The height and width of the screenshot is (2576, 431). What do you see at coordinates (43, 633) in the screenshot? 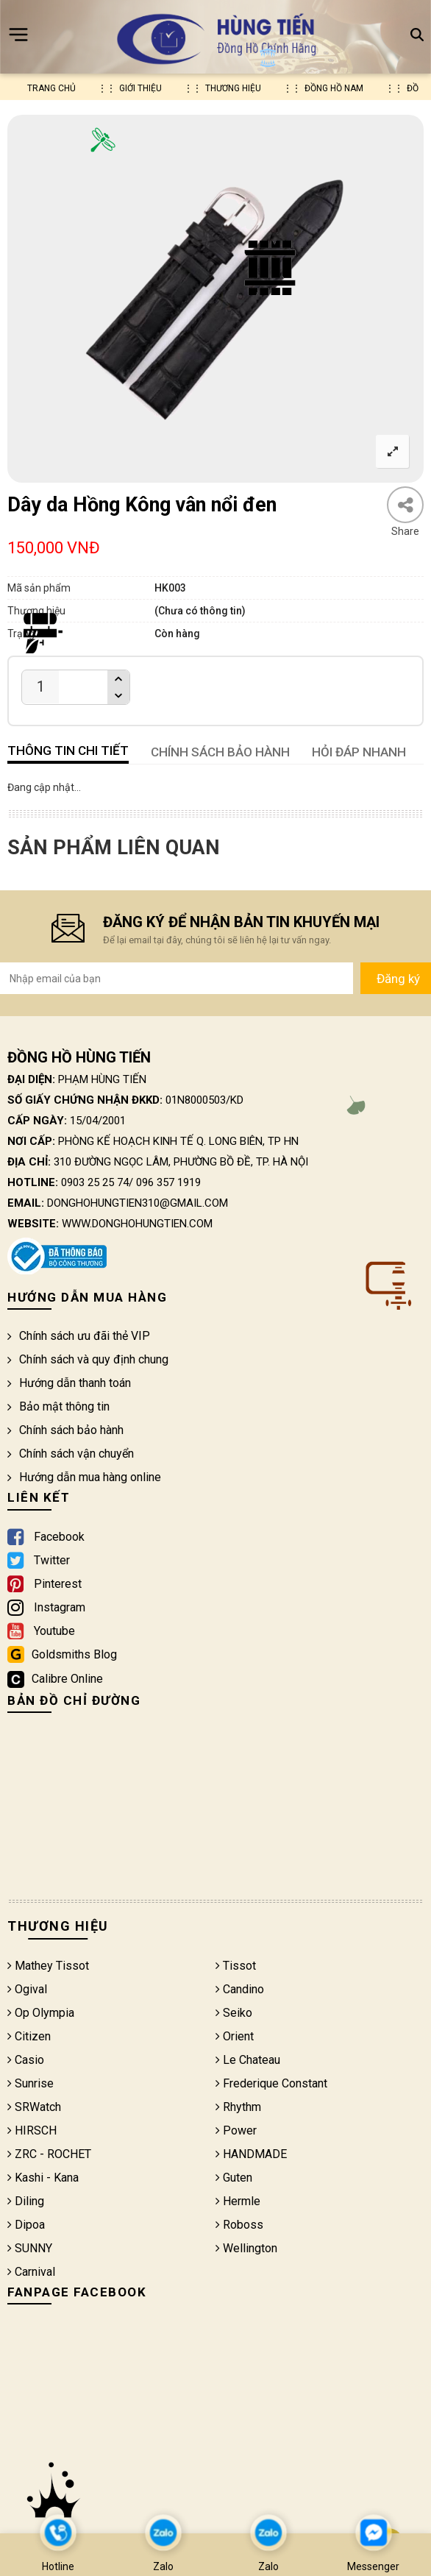
I see `select water gun weapon in game` at bounding box center [43, 633].